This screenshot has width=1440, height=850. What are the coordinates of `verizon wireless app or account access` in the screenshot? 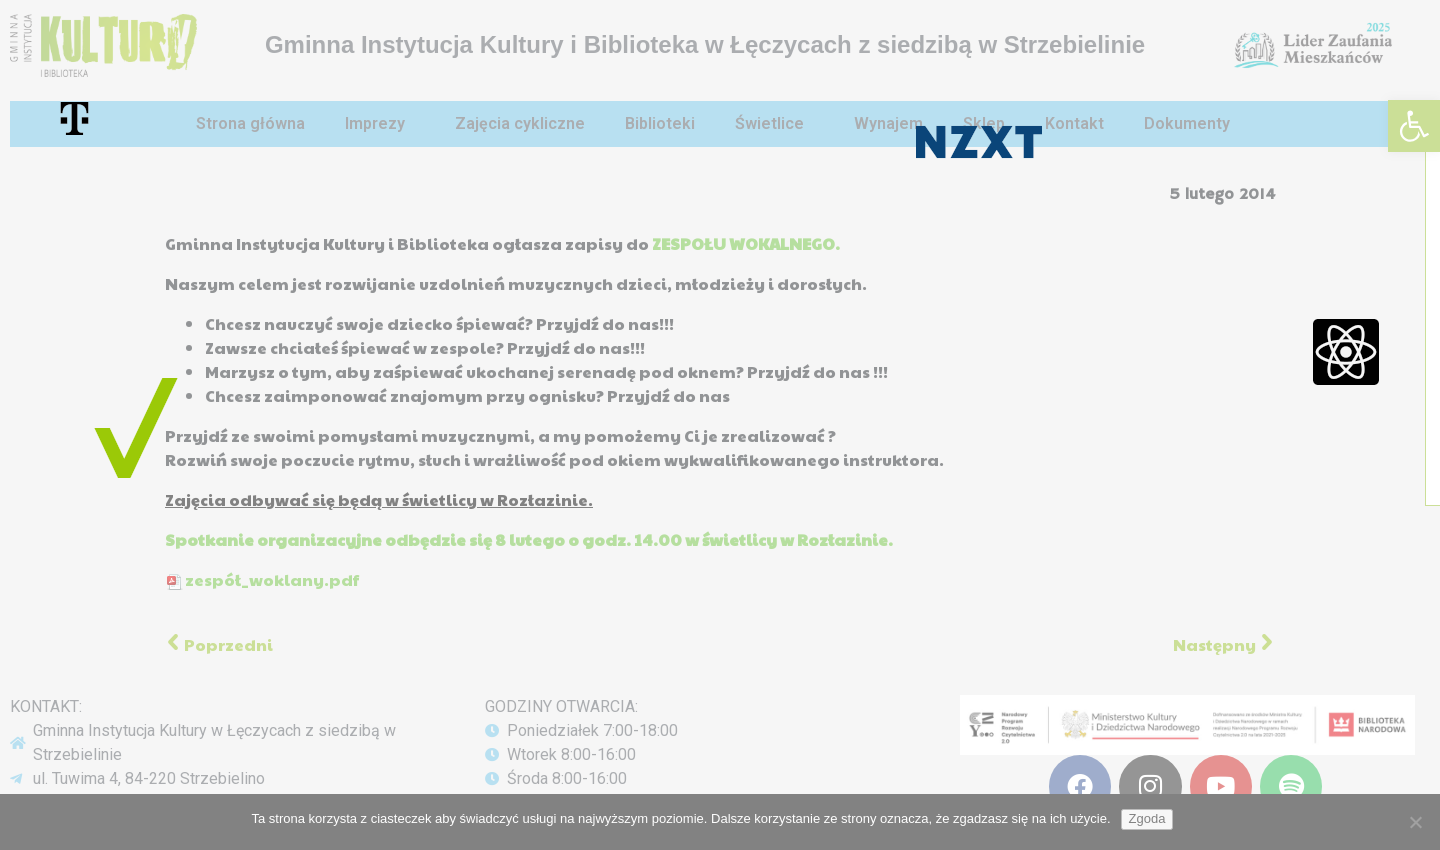 It's located at (136, 428).